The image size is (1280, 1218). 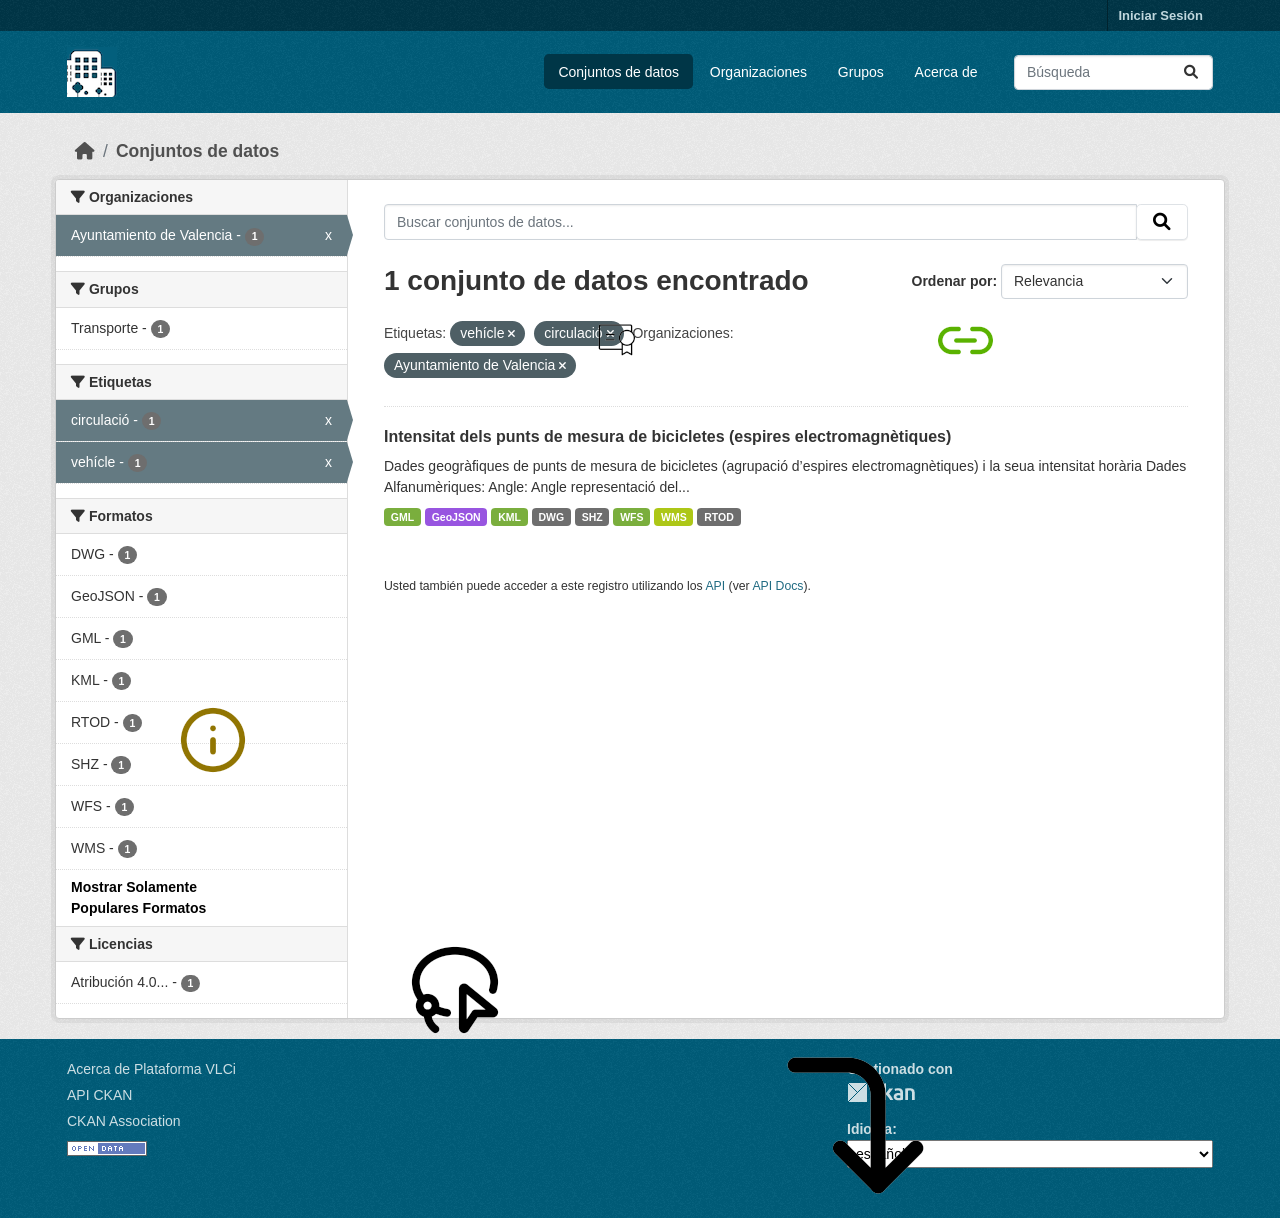 What do you see at coordinates (855, 1125) in the screenshot?
I see `move item to the right and down` at bounding box center [855, 1125].